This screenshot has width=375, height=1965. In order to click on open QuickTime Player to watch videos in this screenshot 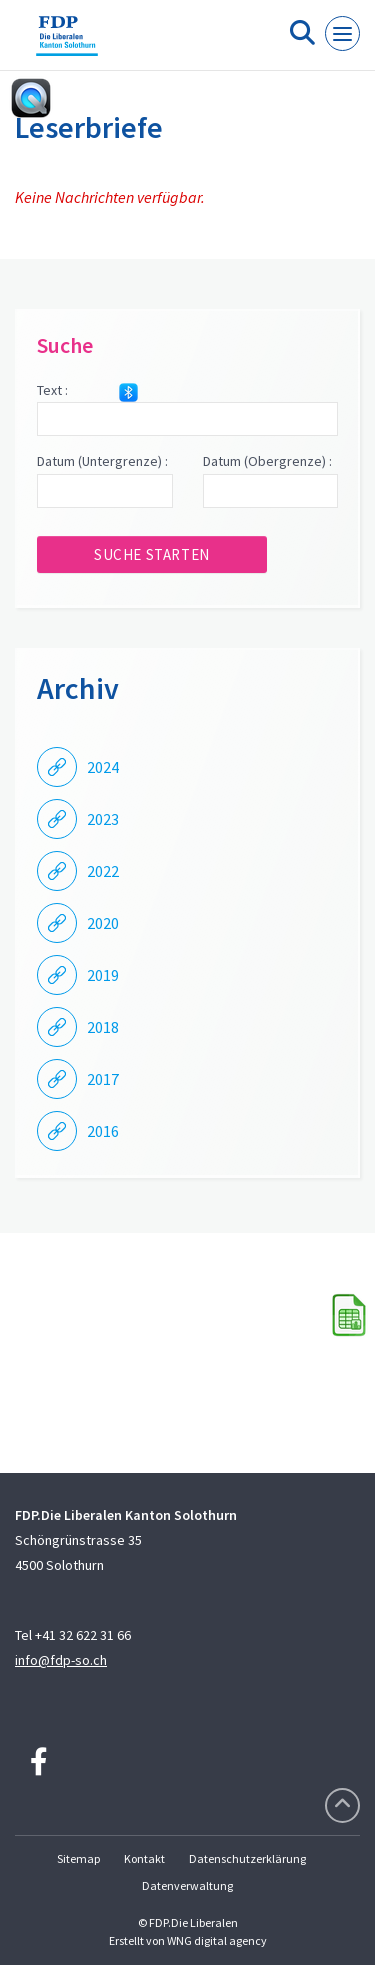, I will do `click(31, 98)`.